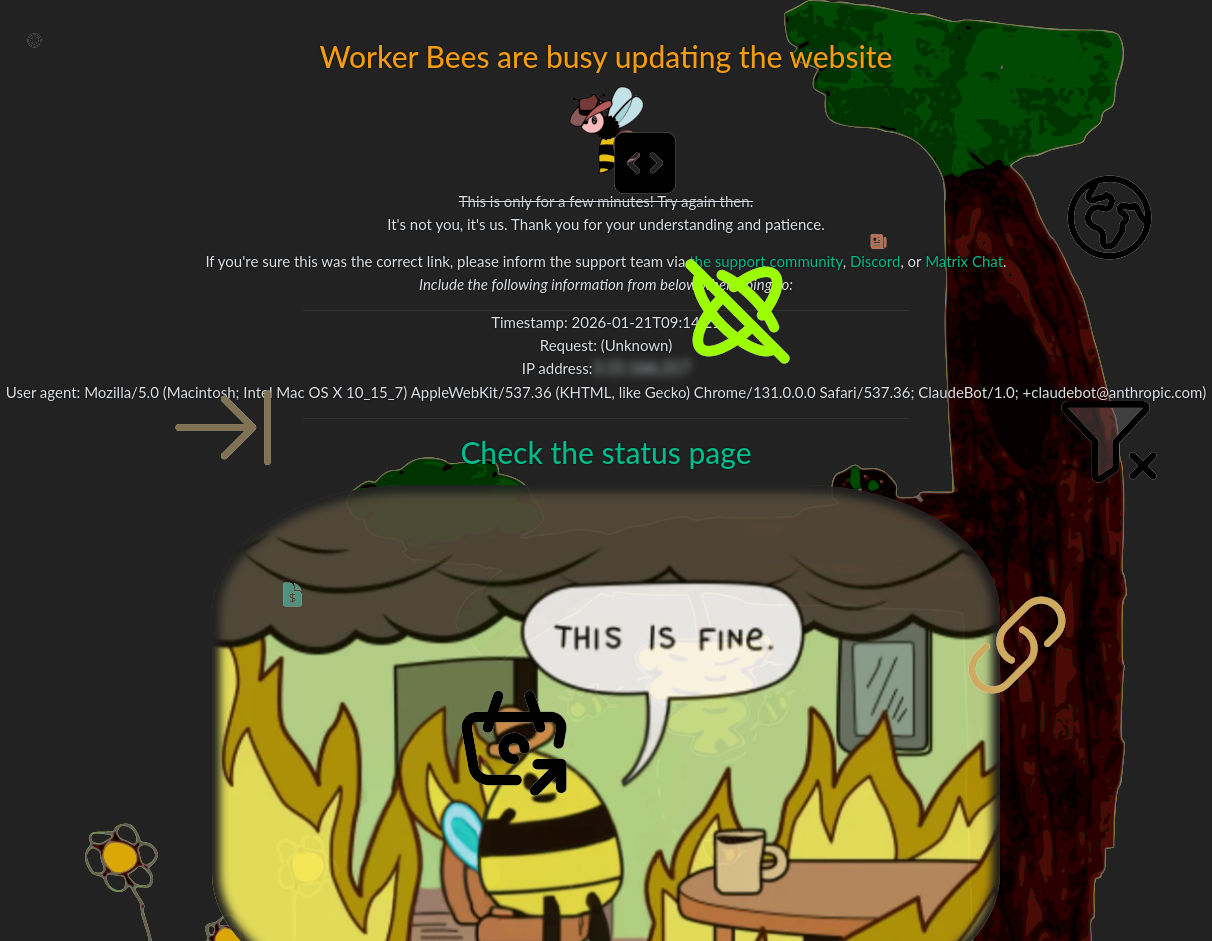 This screenshot has width=1212, height=941. I want to click on switch to international or regional settings, so click(1109, 217).